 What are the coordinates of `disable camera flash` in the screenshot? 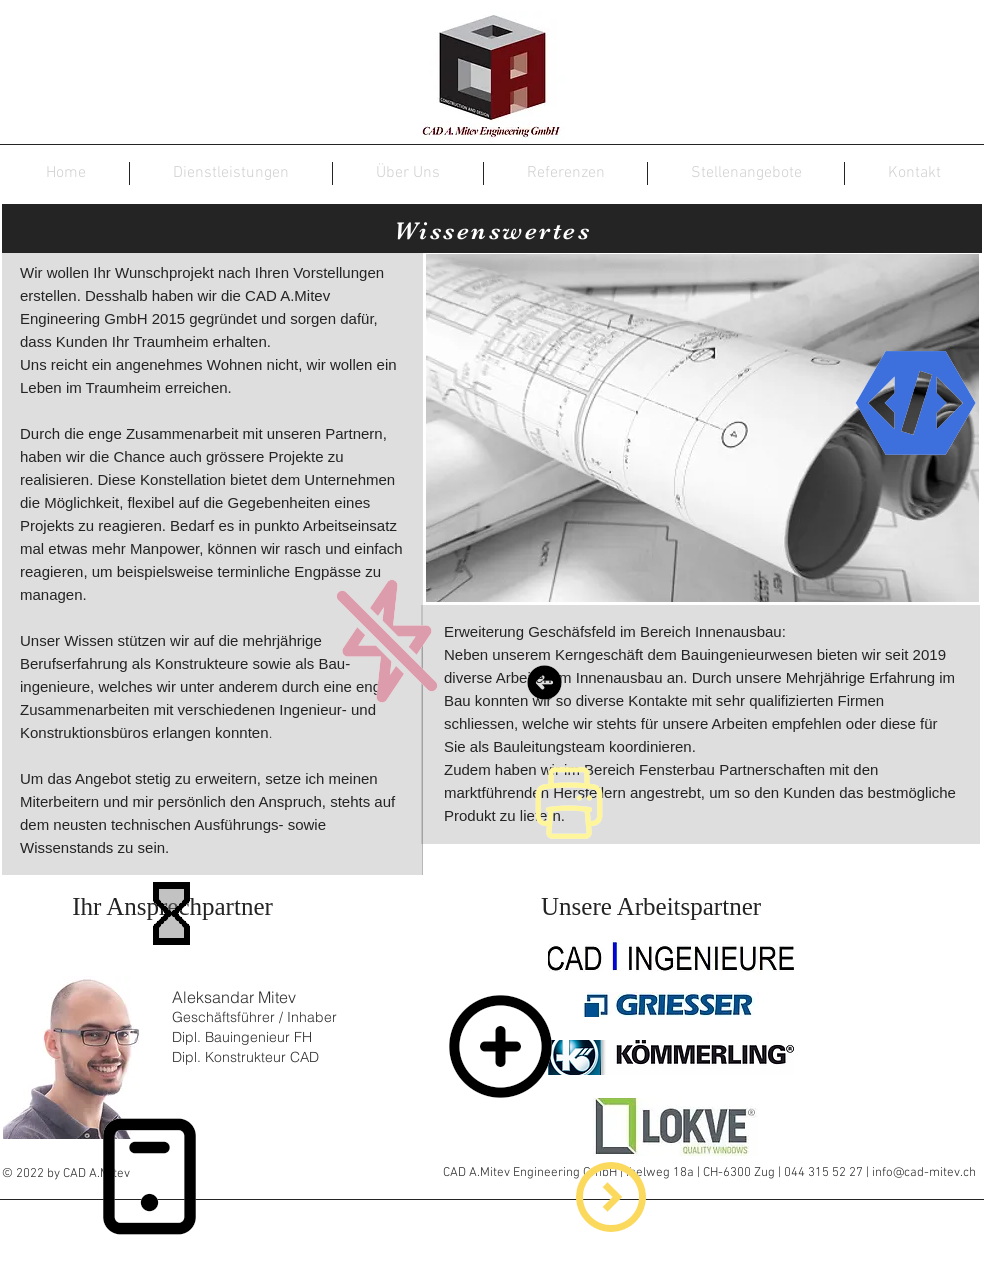 It's located at (387, 641).